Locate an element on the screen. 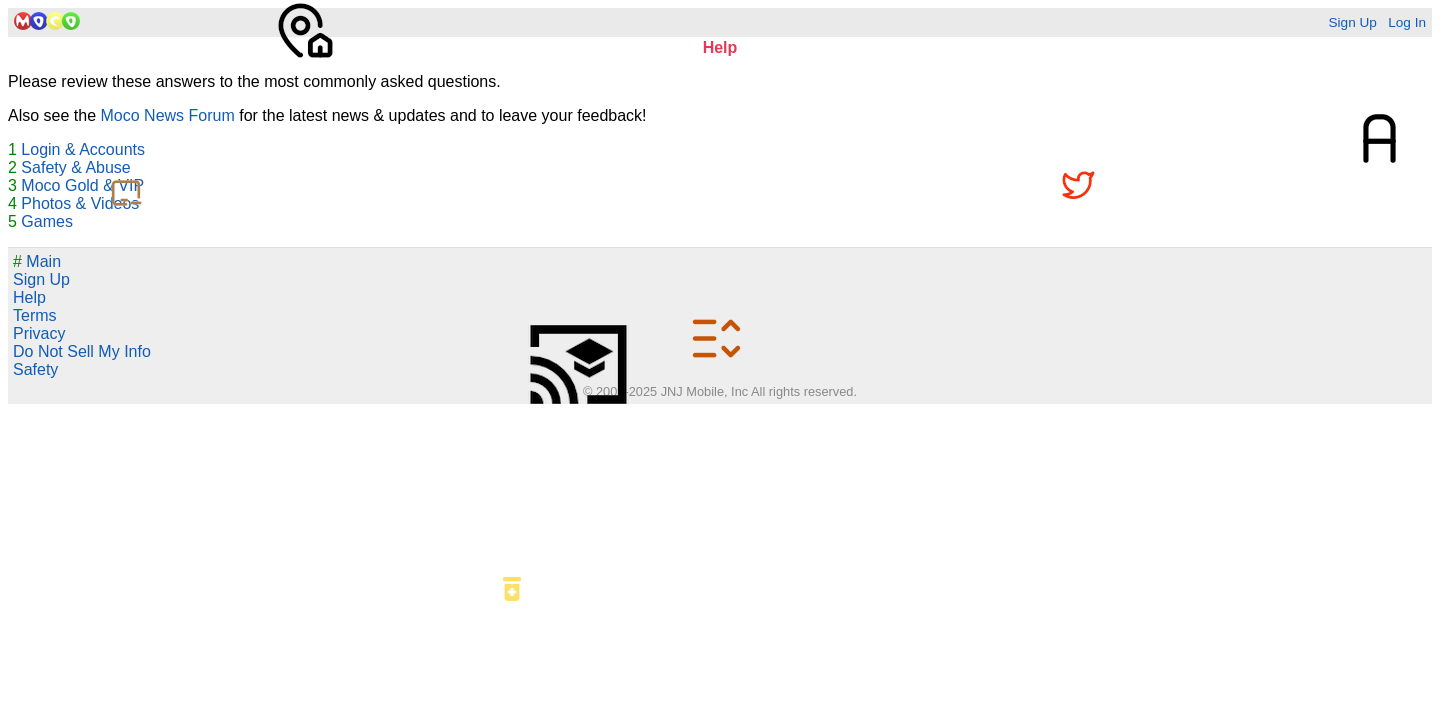 The image size is (1440, 720). remove a paired tablet device is located at coordinates (126, 193).